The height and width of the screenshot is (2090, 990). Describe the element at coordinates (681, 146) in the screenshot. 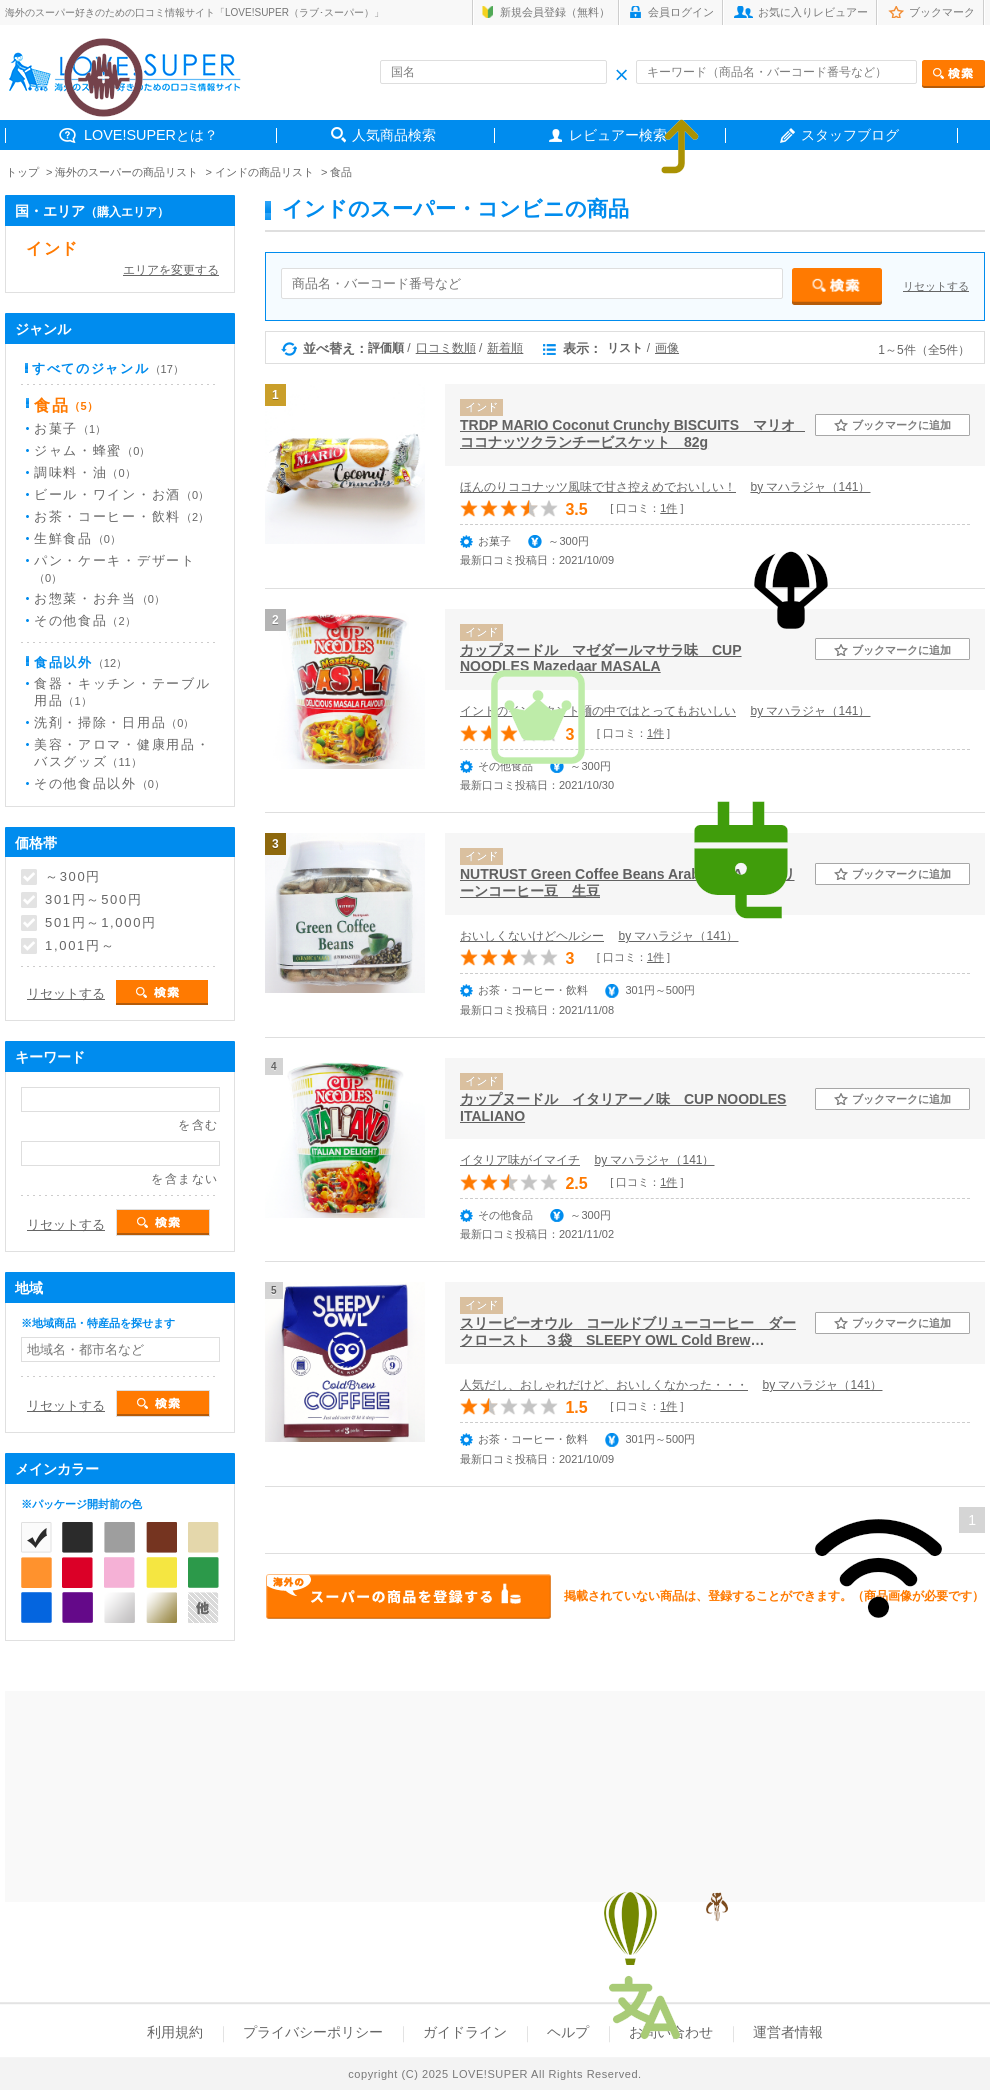

I see `go up one level in navigation` at that location.